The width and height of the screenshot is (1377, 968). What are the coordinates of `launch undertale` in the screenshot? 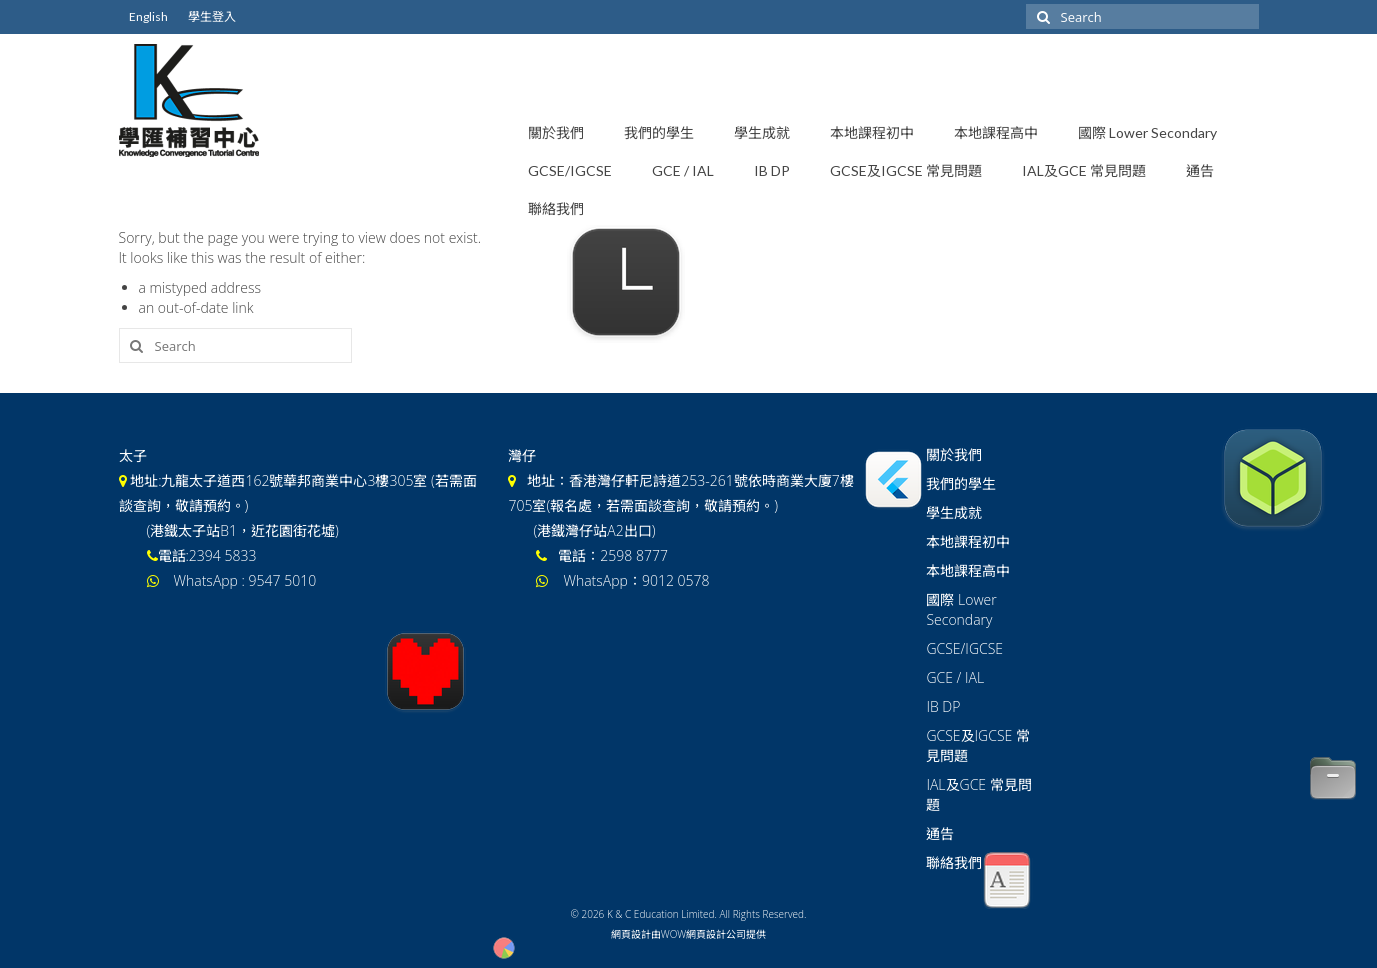 It's located at (425, 671).